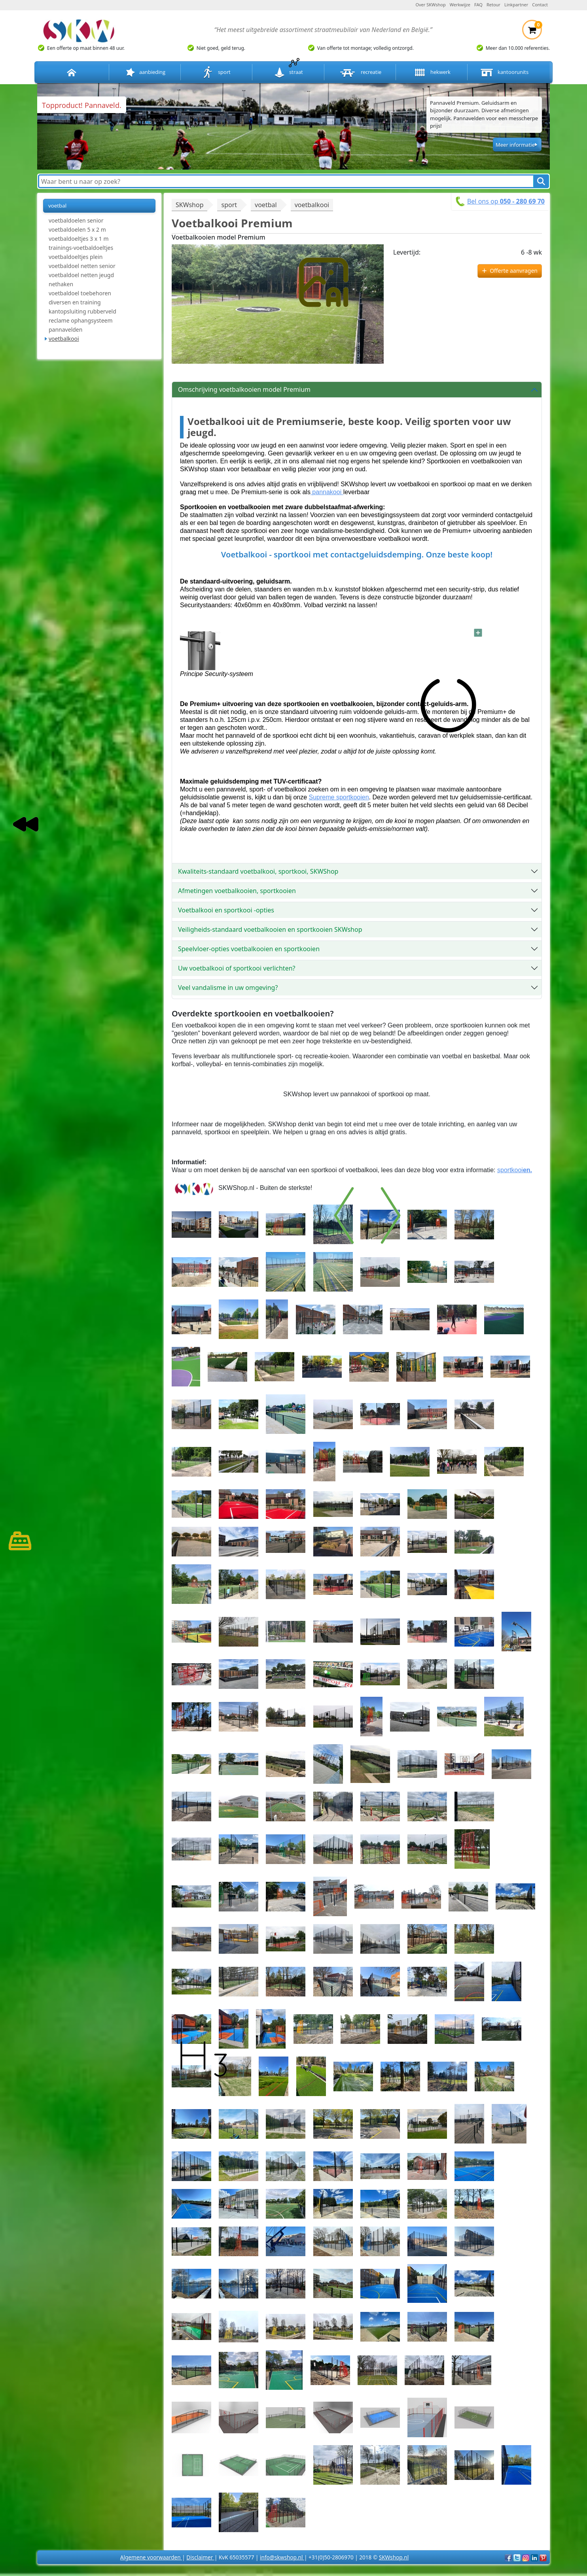 The height and width of the screenshot is (2576, 587). Describe the element at coordinates (294, 62) in the screenshot. I see `view connected data points or nodes` at that location.